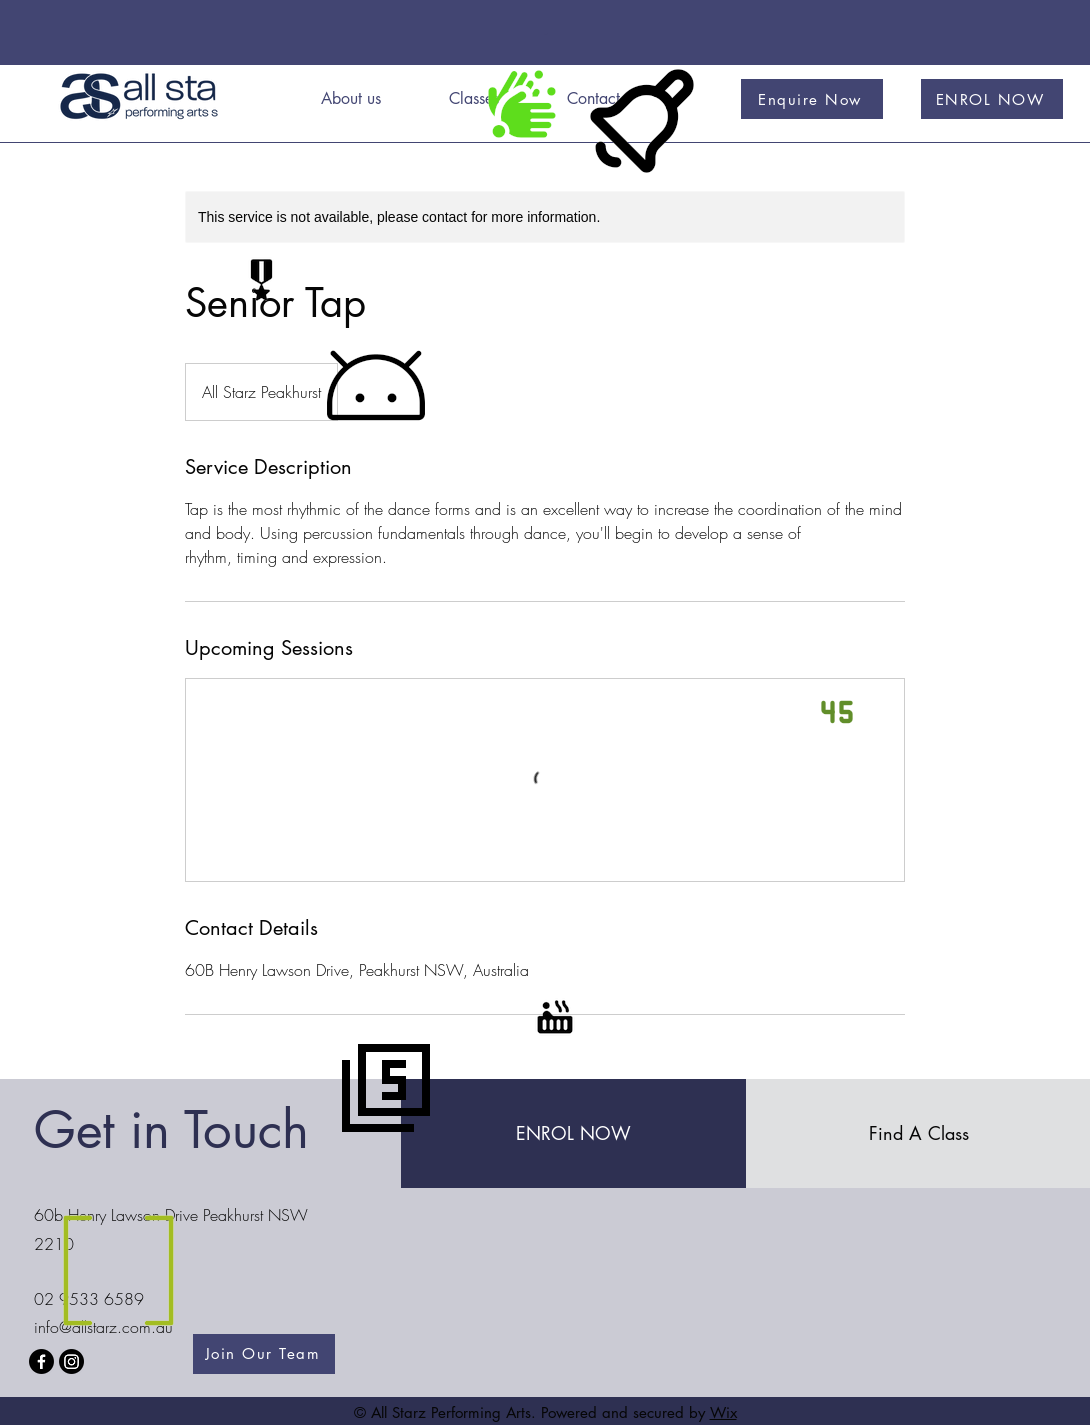 This screenshot has width=1090, height=1425. I want to click on view school notifications or alerts, so click(642, 121).